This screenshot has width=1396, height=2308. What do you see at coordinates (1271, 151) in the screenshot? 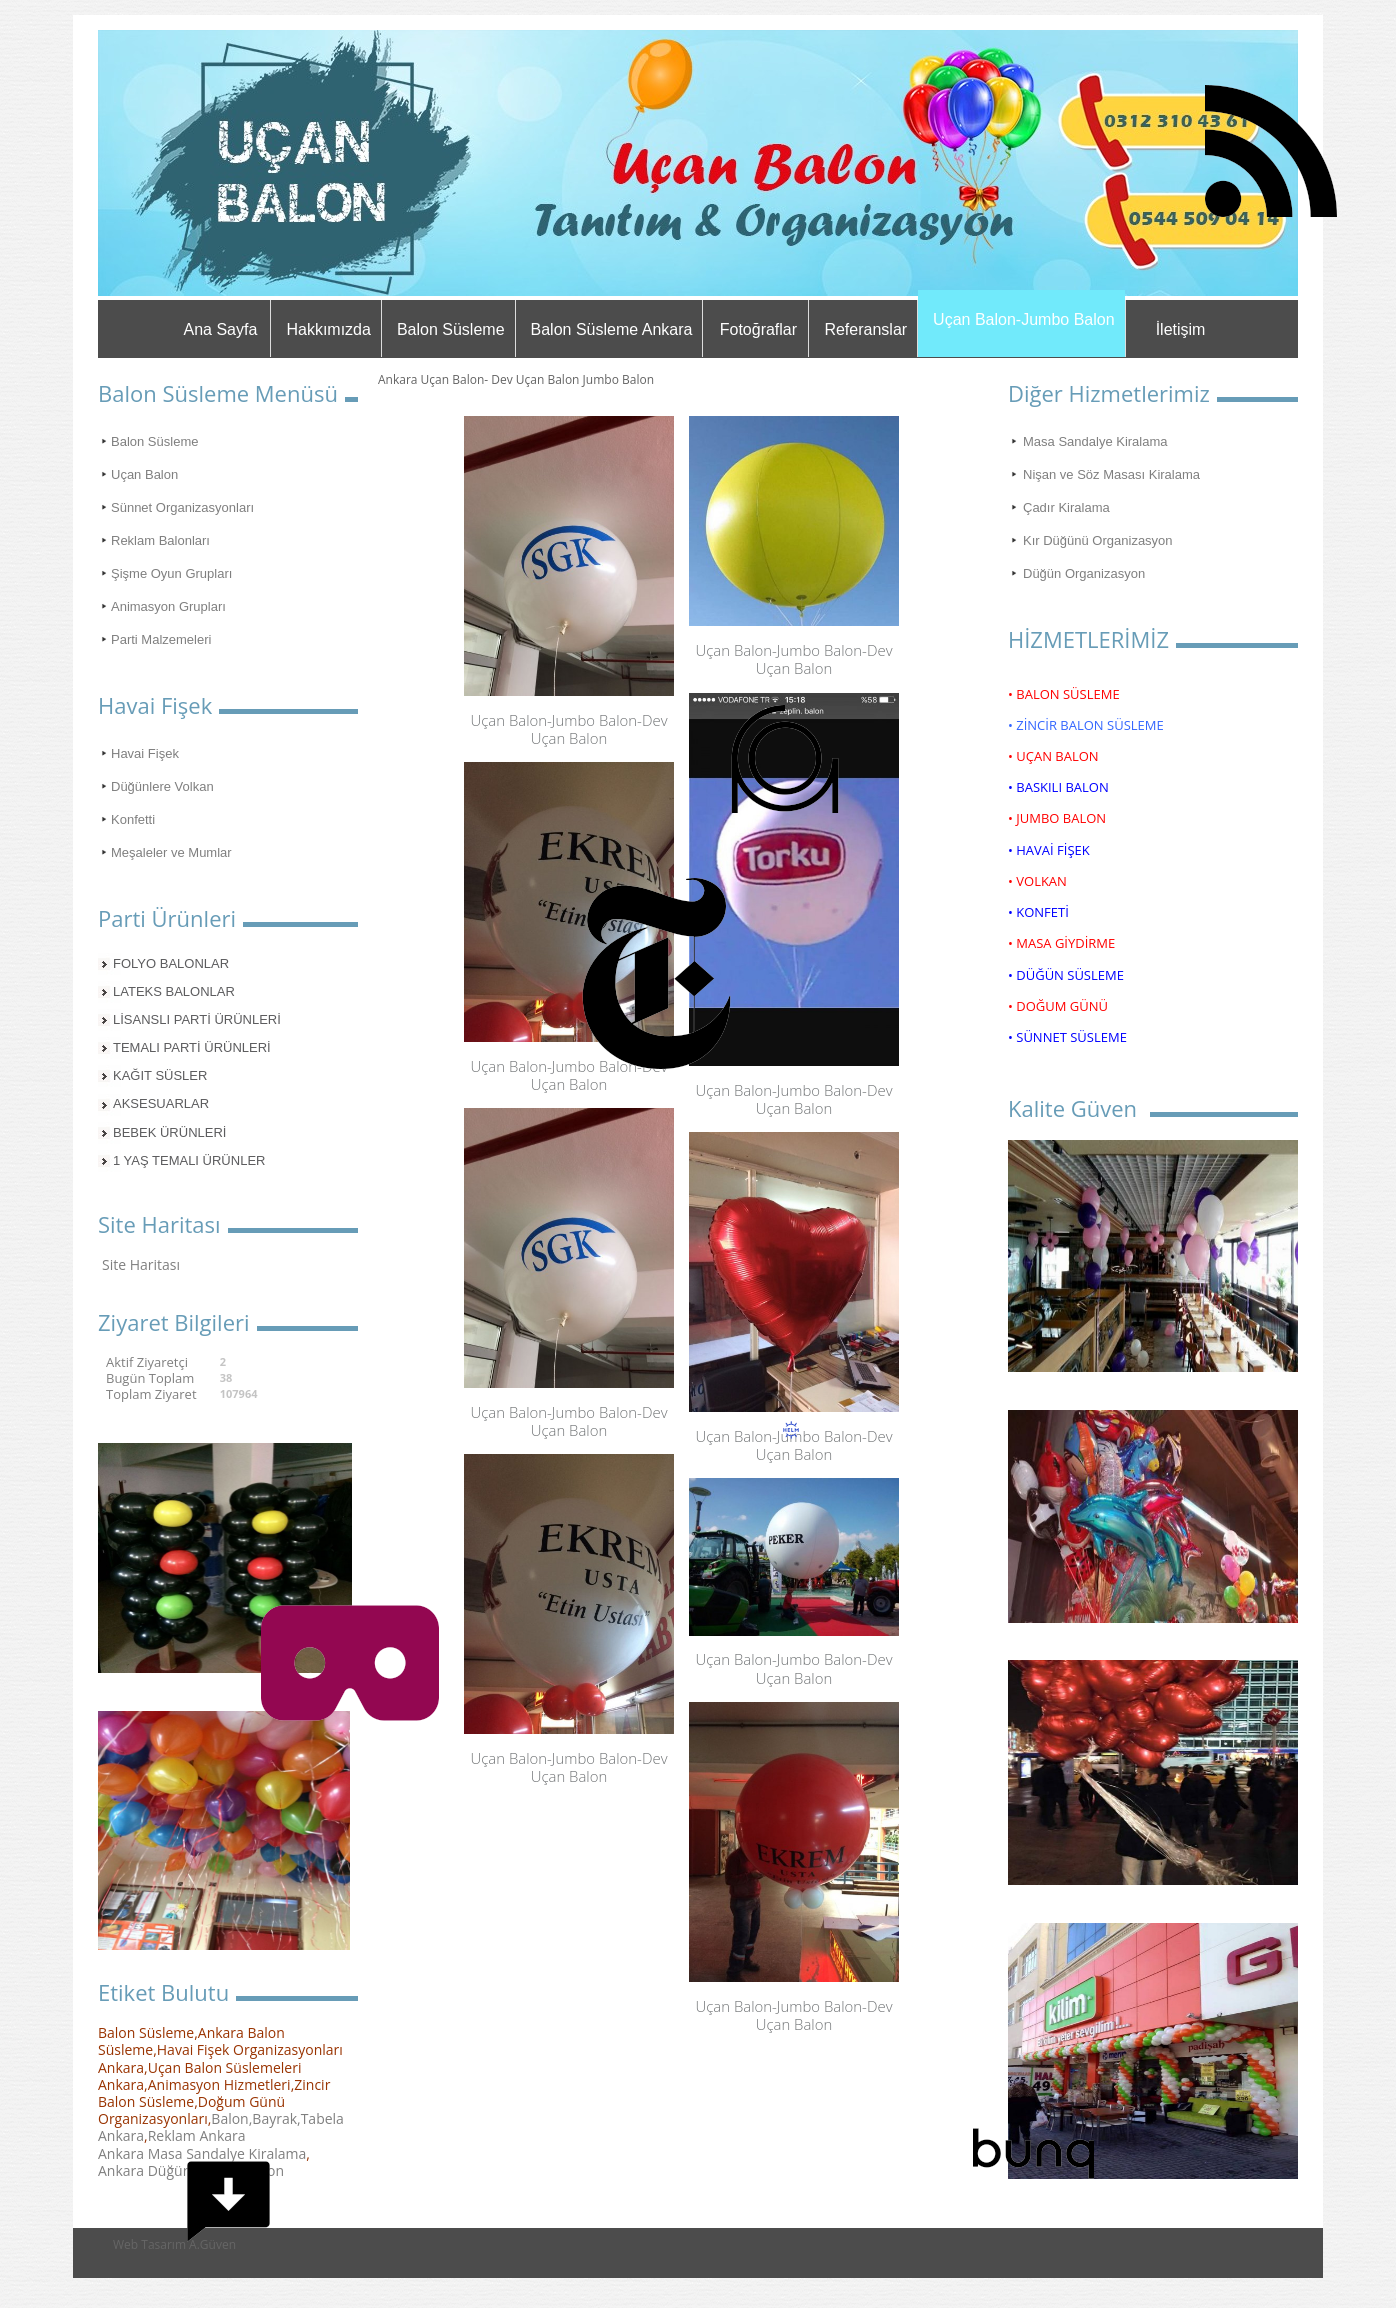
I see `subscribe to RSS feed` at bounding box center [1271, 151].